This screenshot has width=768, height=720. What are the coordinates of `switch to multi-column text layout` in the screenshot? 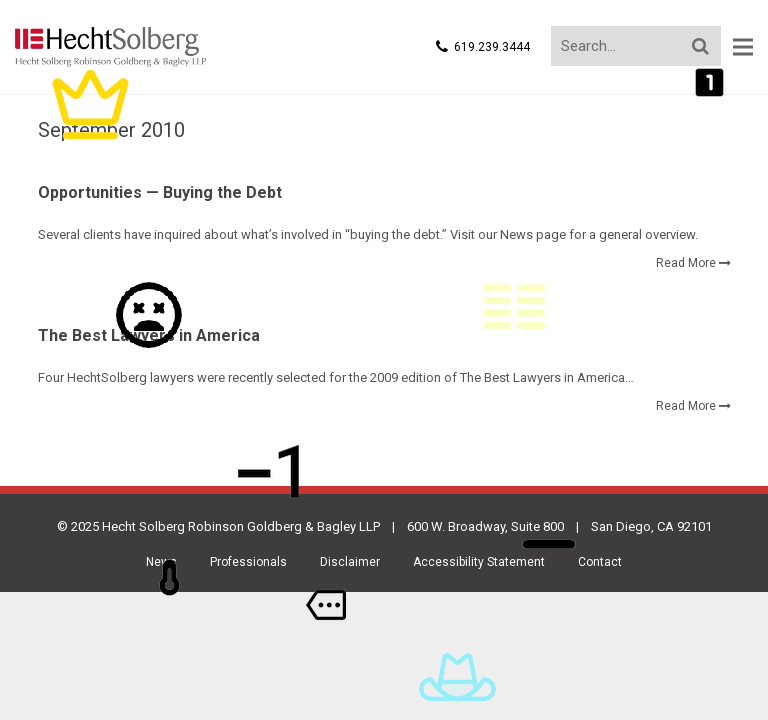 It's located at (514, 308).